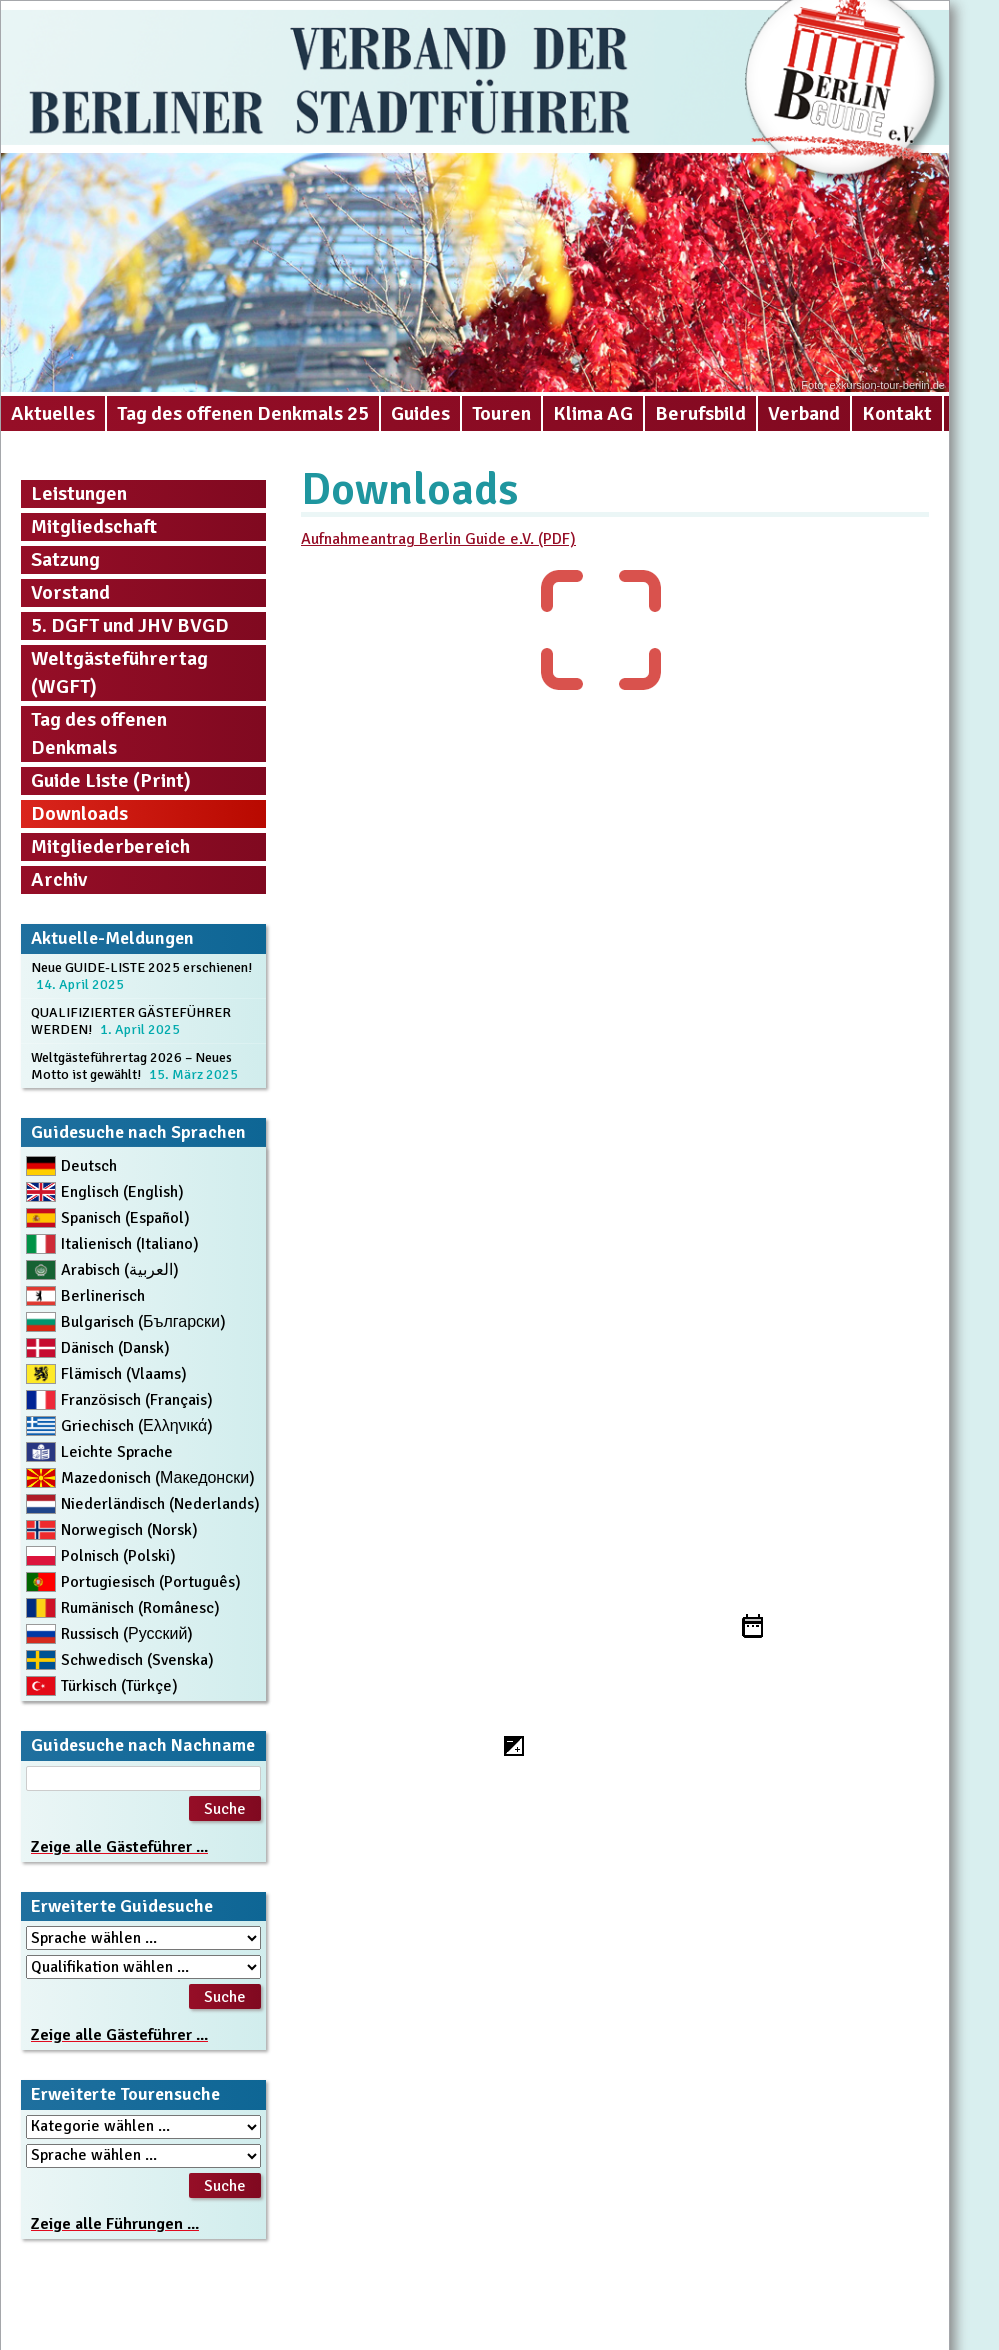 Image resolution: width=999 pixels, height=2350 pixels. Describe the element at coordinates (753, 1626) in the screenshot. I see `select a date range` at that location.